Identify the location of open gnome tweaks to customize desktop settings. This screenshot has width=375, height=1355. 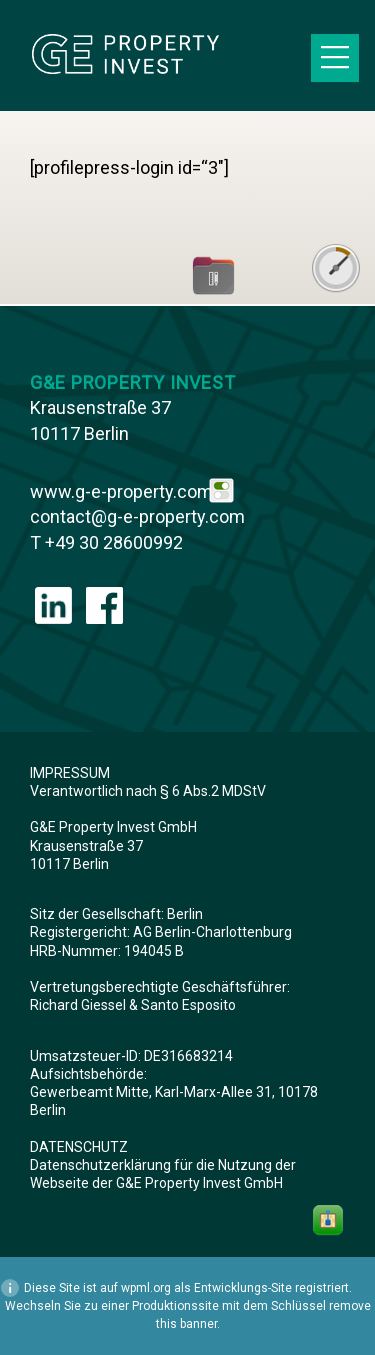
(221, 490).